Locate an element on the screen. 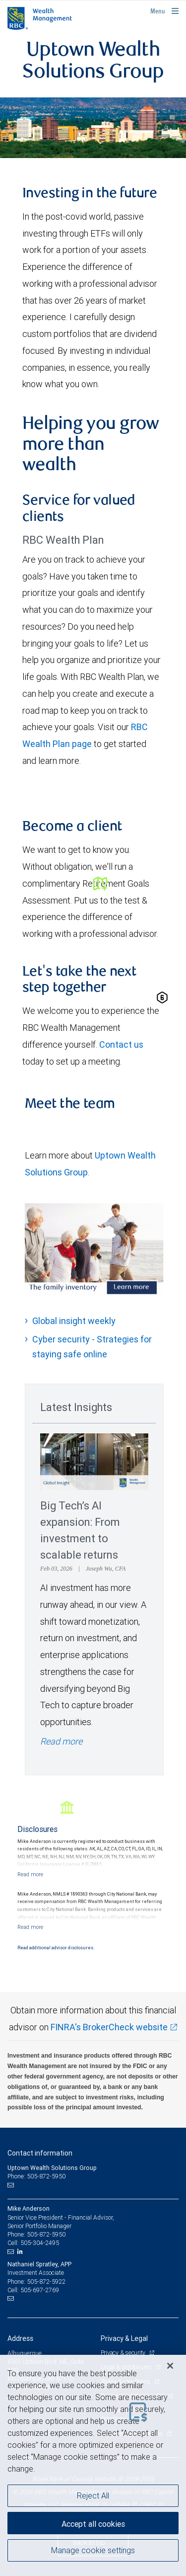 Image resolution: width=186 pixels, height=2576 pixels. access educational or institutional resources is located at coordinates (67, 1807).